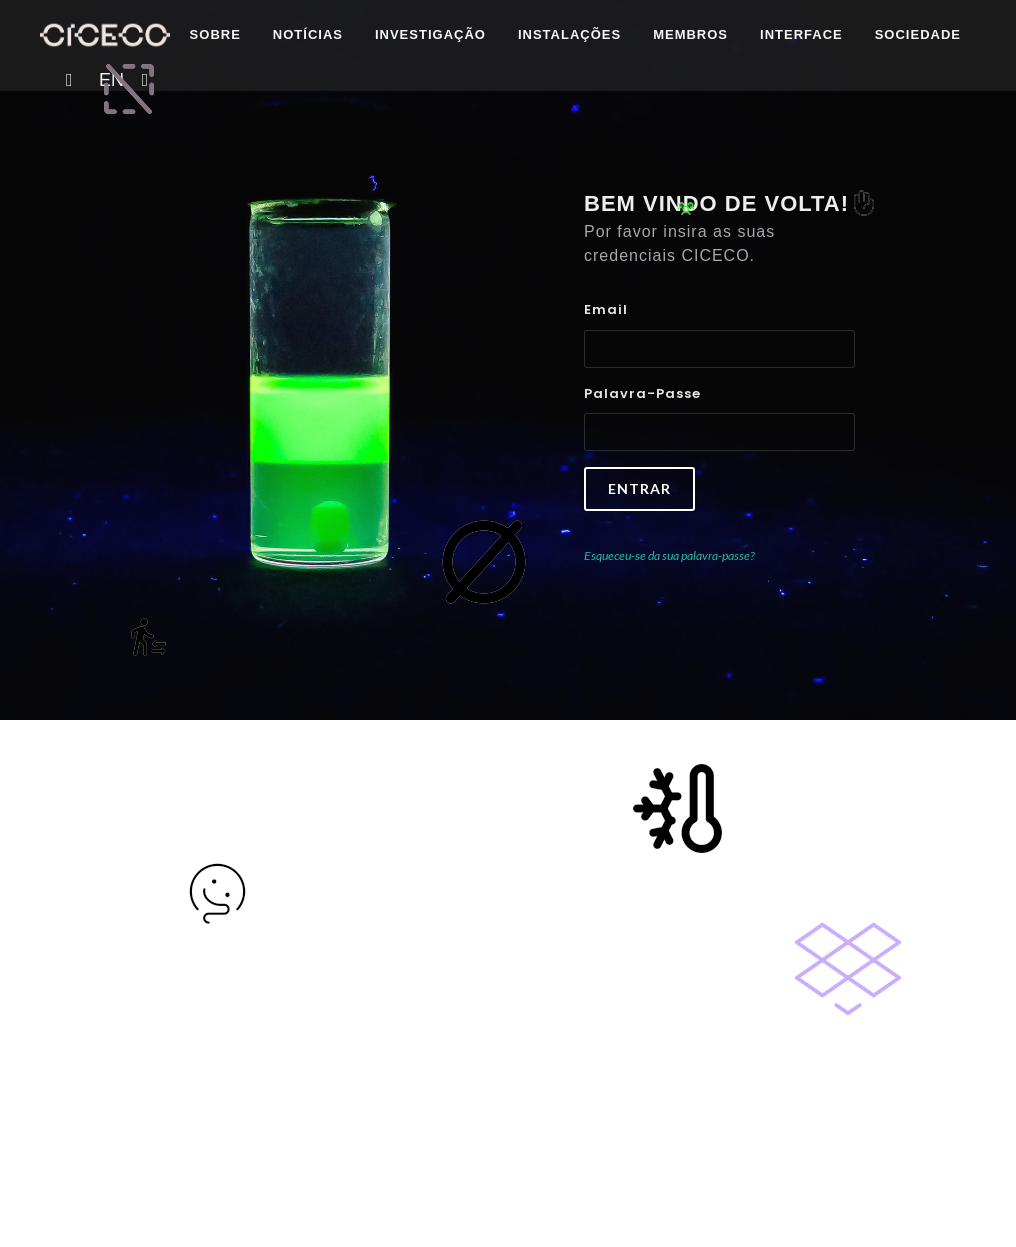  What do you see at coordinates (677, 808) in the screenshot?
I see `indicates cold temperature or freezing conditions` at bounding box center [677, 808].